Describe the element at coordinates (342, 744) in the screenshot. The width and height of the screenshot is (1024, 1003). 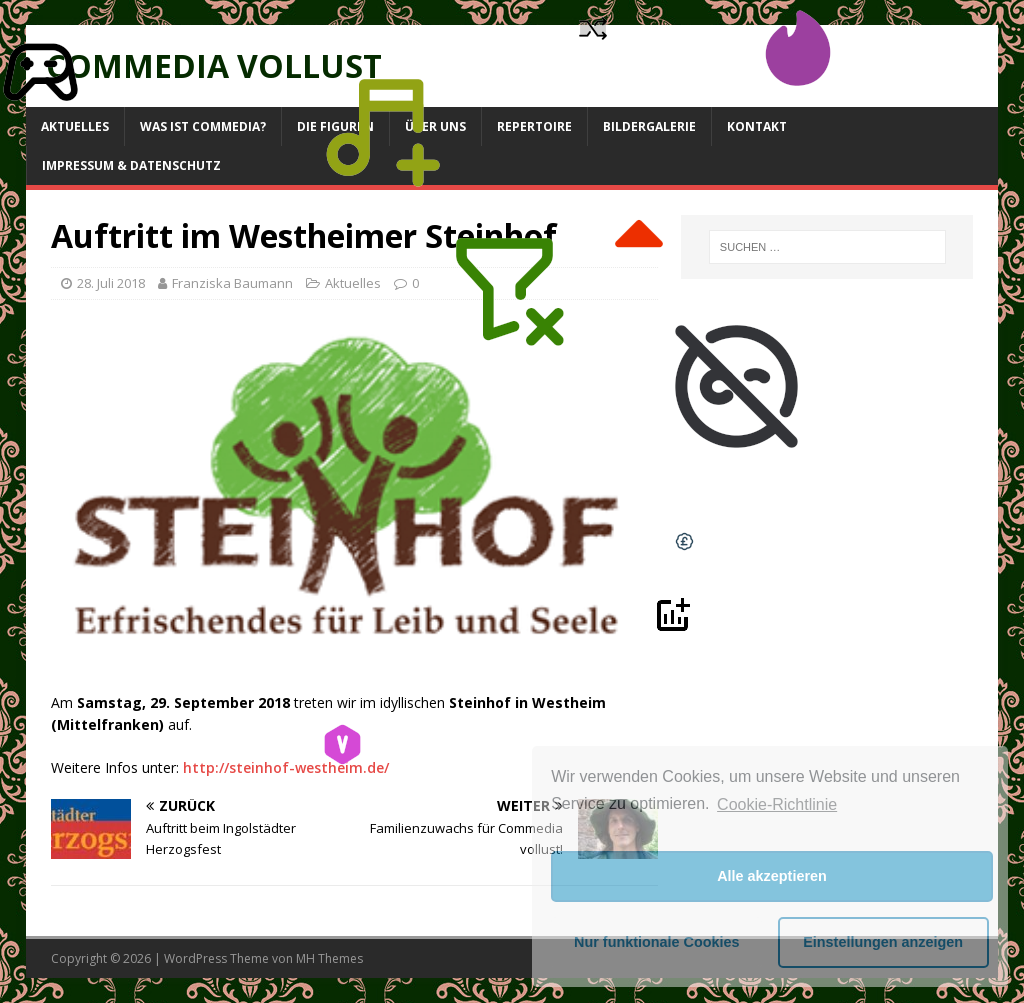
I see `indicates version or variant selection` at that location.